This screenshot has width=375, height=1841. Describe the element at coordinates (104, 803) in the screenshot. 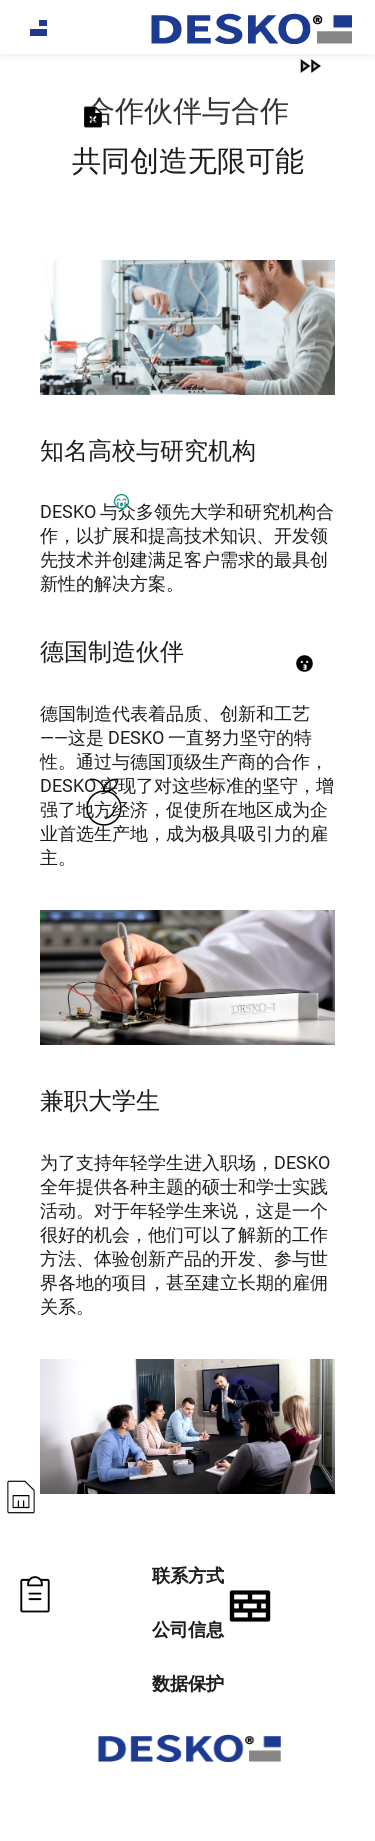

I see `select orange flavor or citrus option` at that location.